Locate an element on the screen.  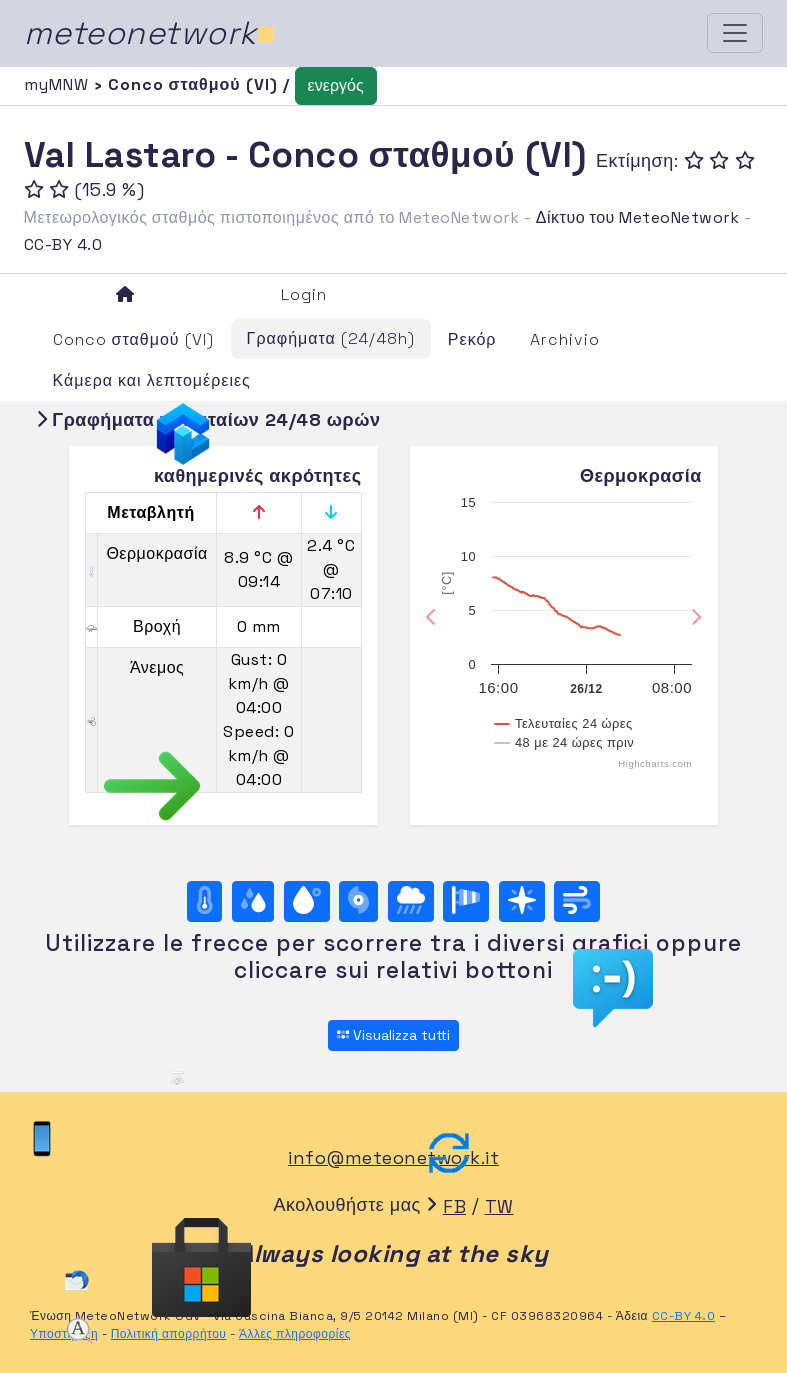
scroll to top of page is located at coordinates (177, 1078).